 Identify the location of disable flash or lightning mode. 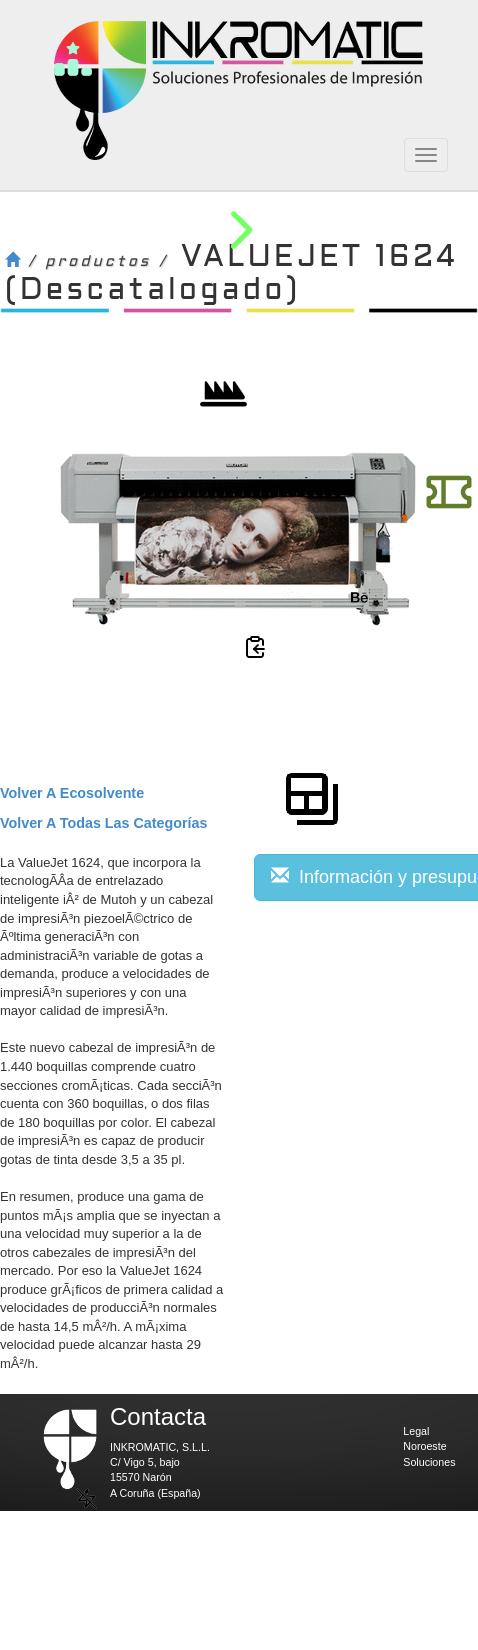
(86, 1498).